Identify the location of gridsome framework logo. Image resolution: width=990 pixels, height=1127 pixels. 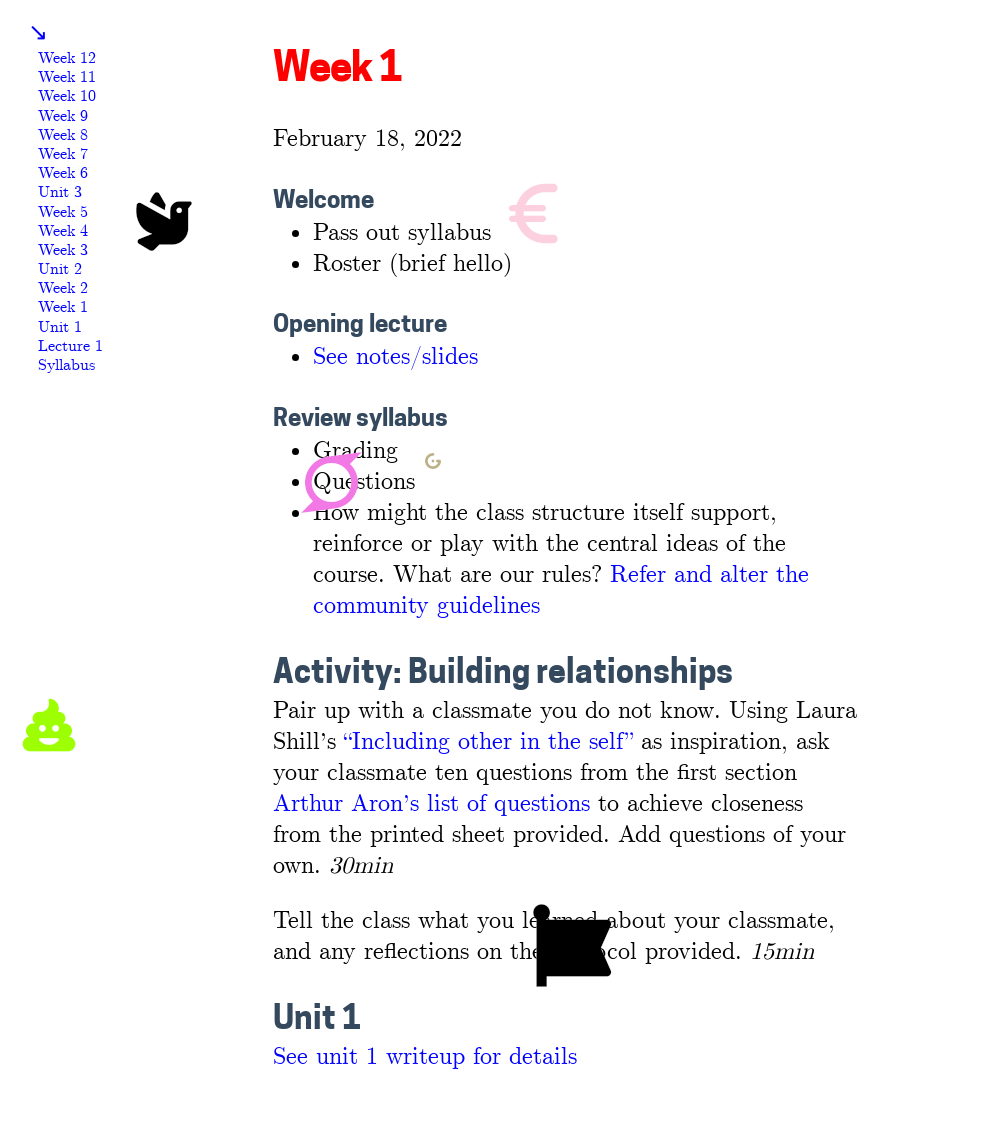
(433, 461).